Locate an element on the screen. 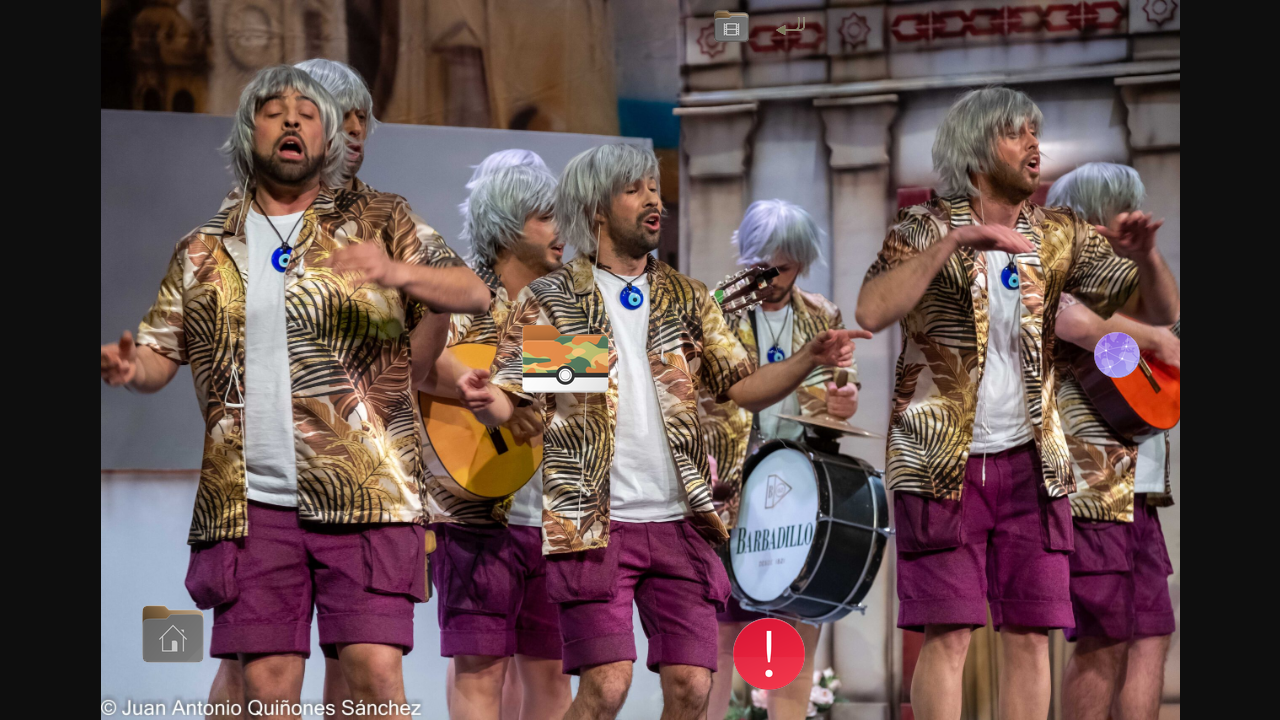 Image resolution: width=1280 pixels, height=720 pixels. open your videos folder is located at coordinates (731, 25).